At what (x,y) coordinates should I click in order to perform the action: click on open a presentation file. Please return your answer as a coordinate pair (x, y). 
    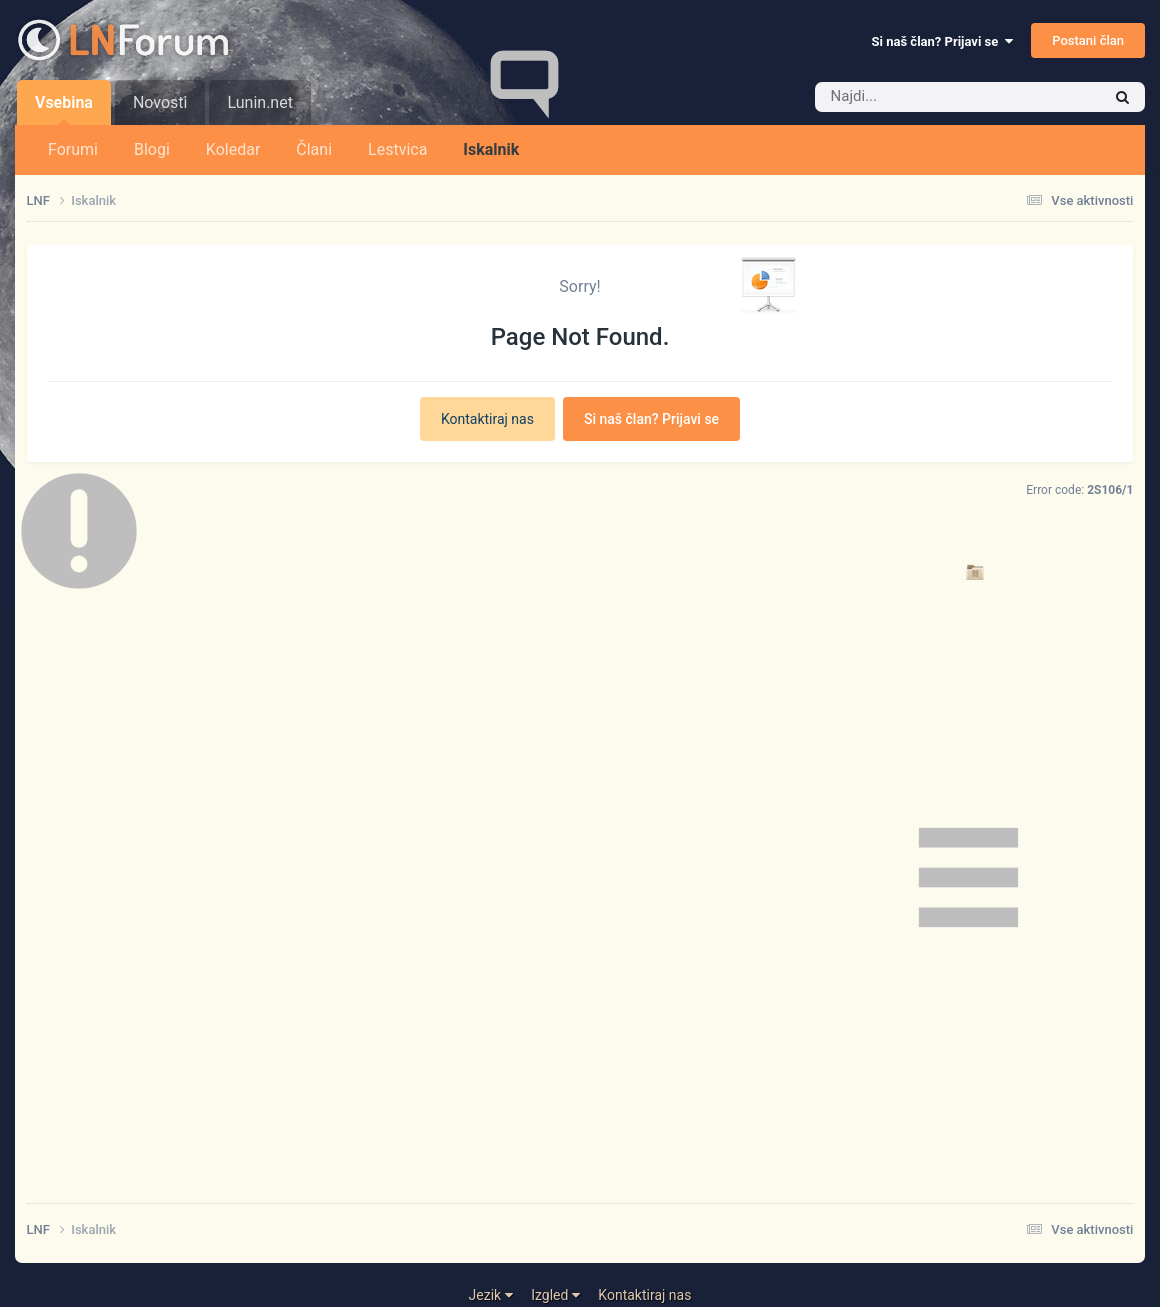
    Looking at the image, I should click on (768, 283).